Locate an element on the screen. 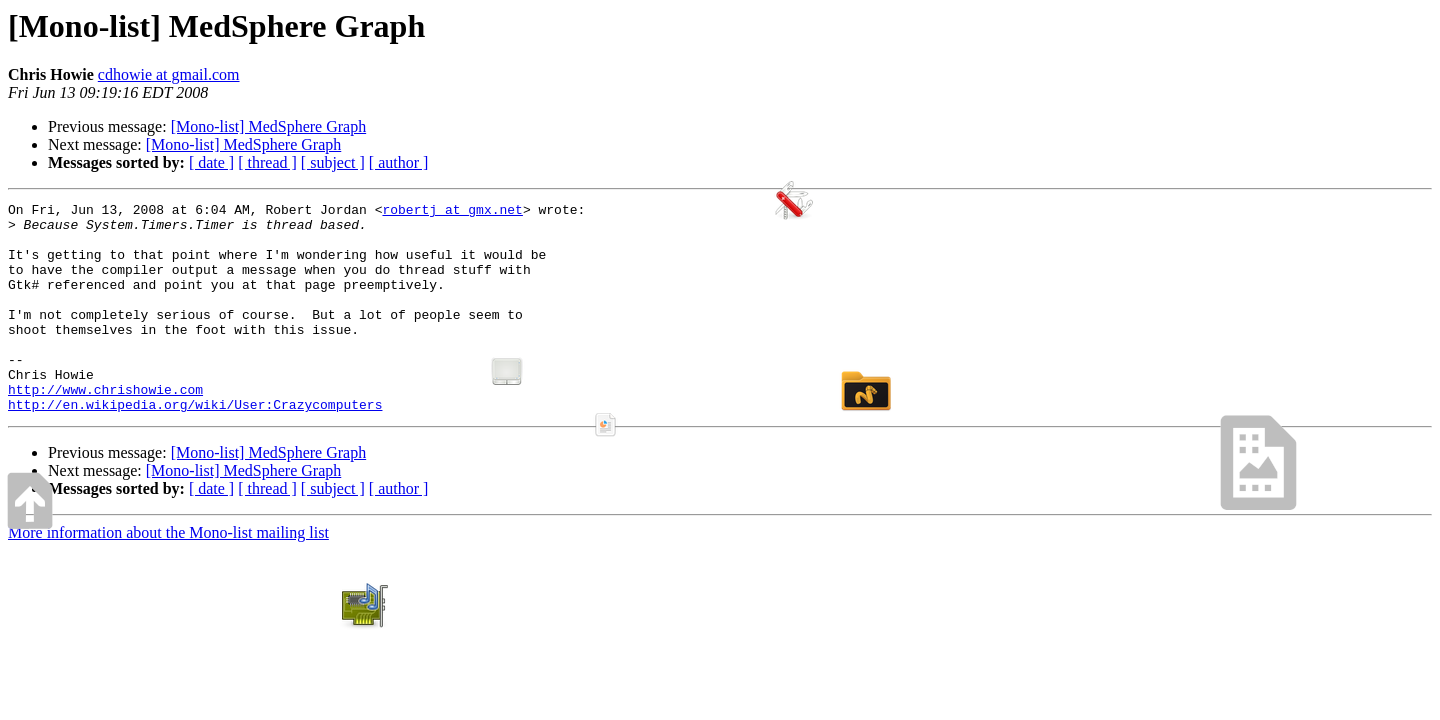  audio or sound card hardware device is located at coordinates (363, 605).